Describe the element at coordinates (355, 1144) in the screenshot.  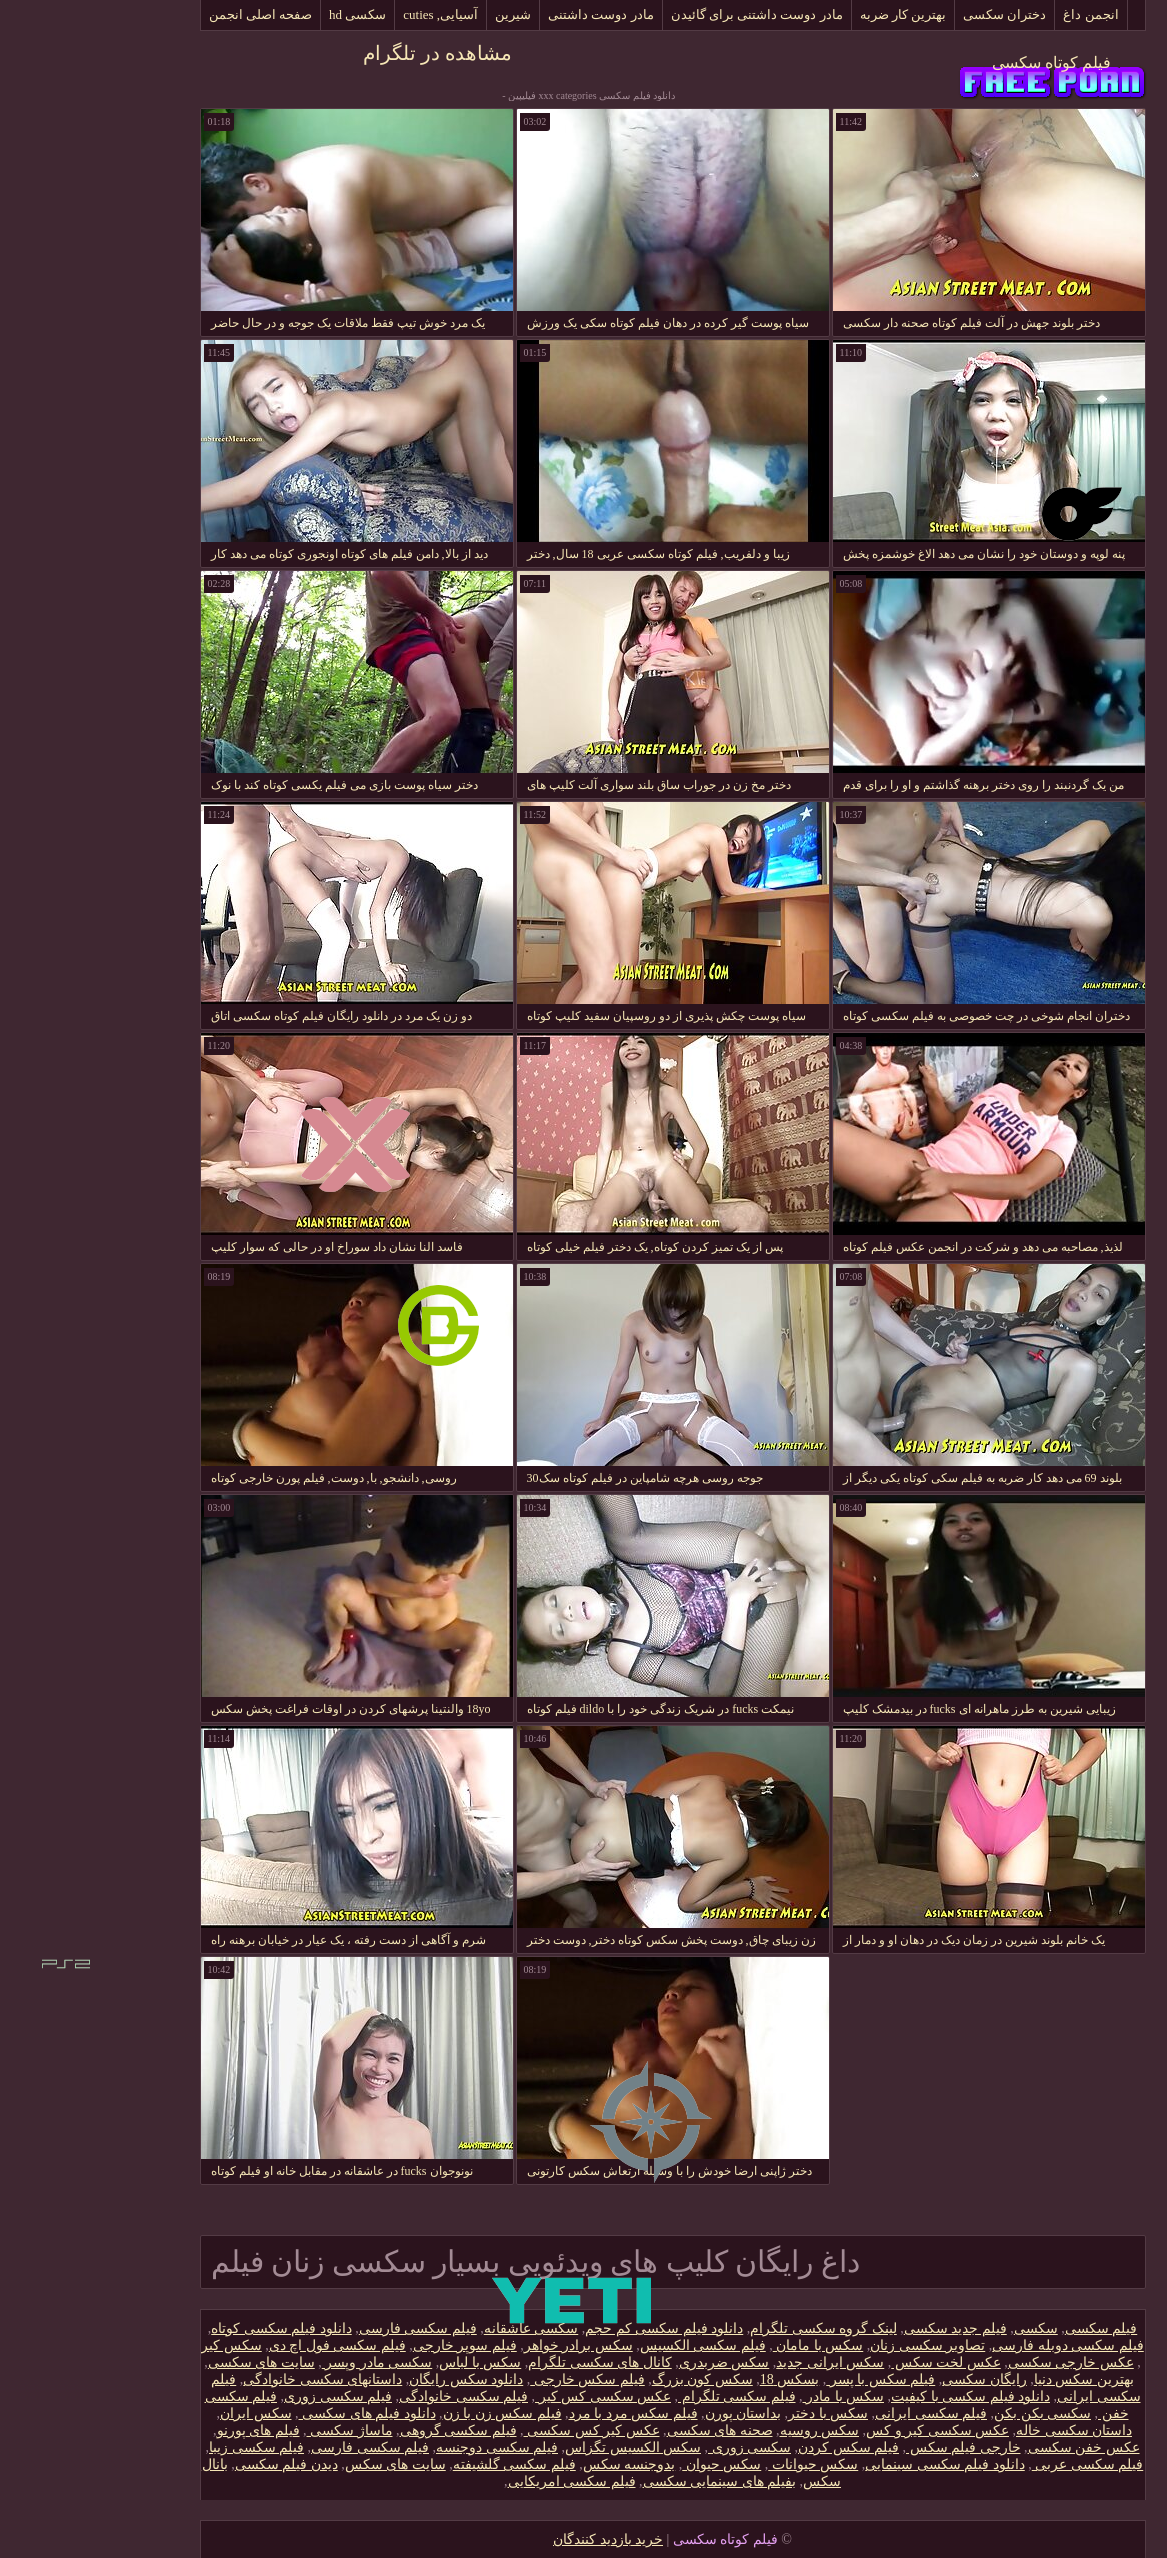
I see `open proxmox virtual environment dashboard` at that location.